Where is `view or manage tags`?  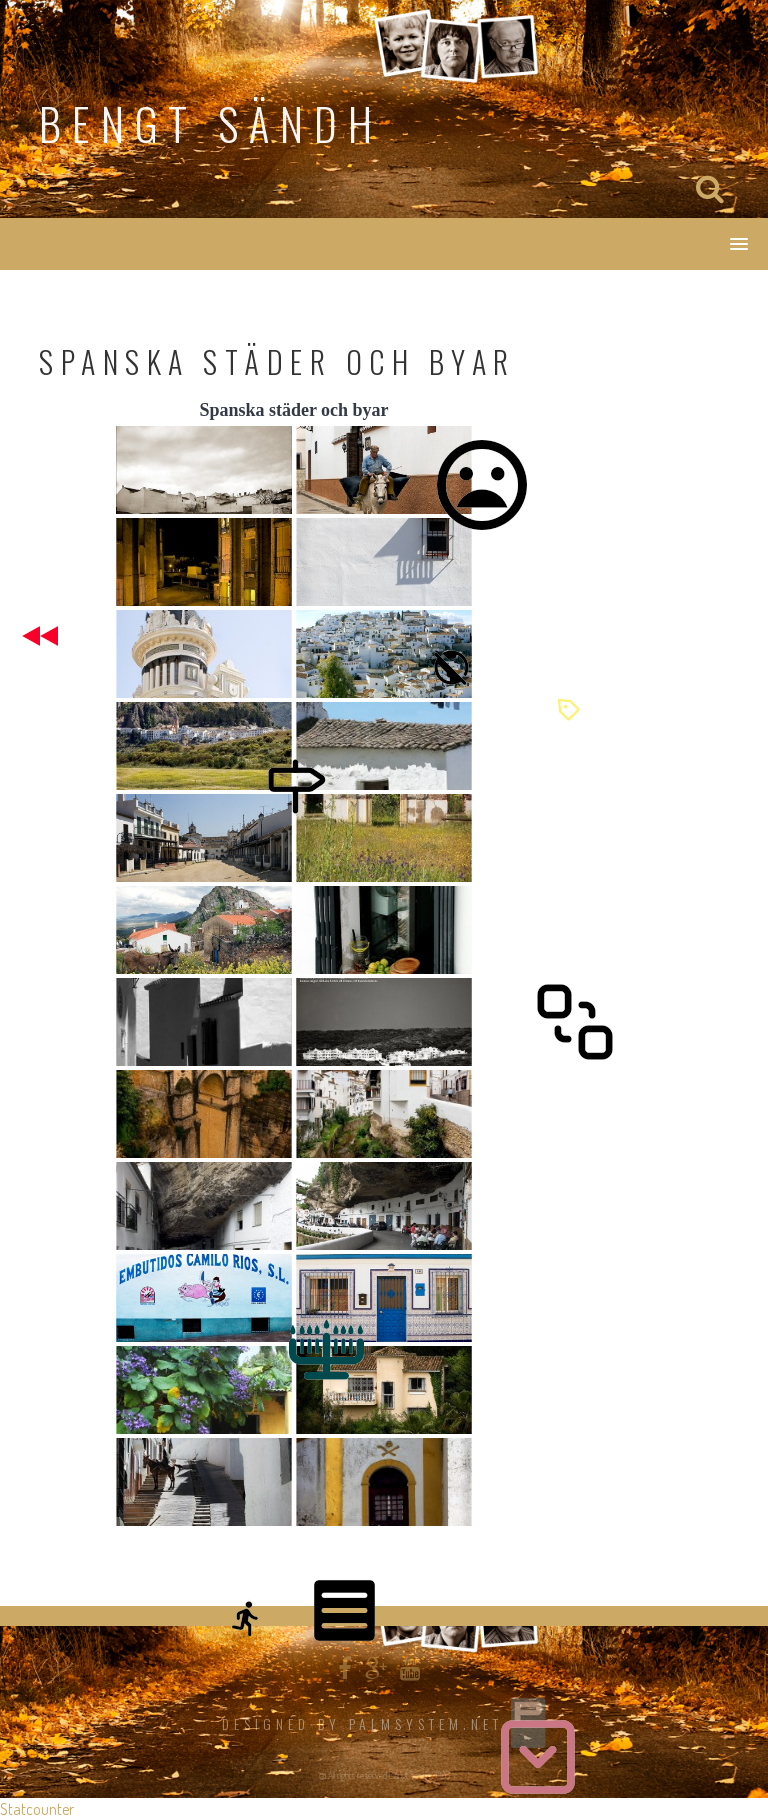 view or manage tags is located at coordinates (567, 708).